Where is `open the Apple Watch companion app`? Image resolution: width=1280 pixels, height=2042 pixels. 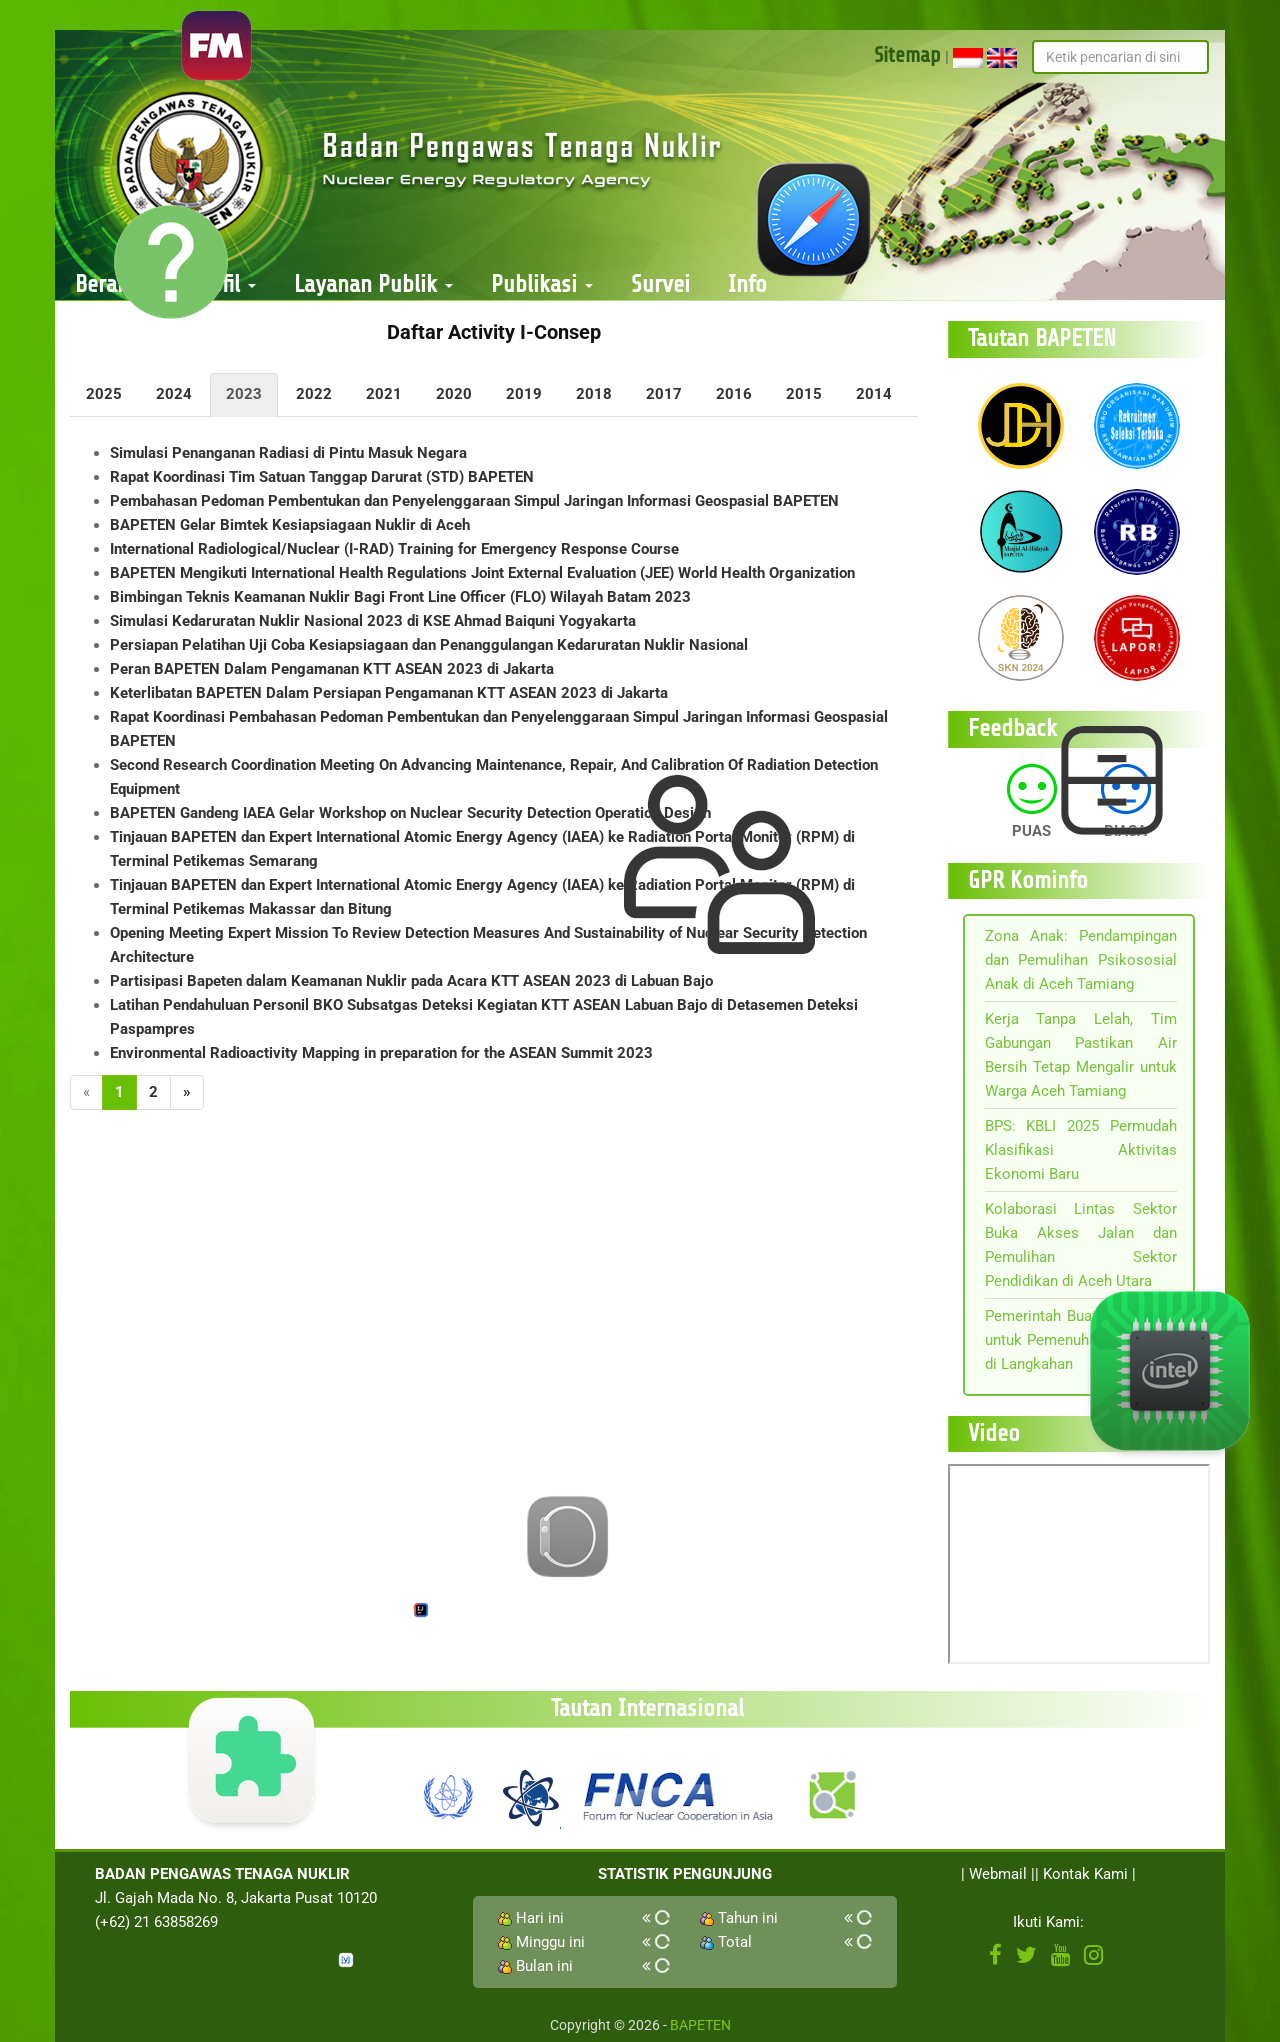
open the Apple Watch companion app is located at coordinates (567, 1536).